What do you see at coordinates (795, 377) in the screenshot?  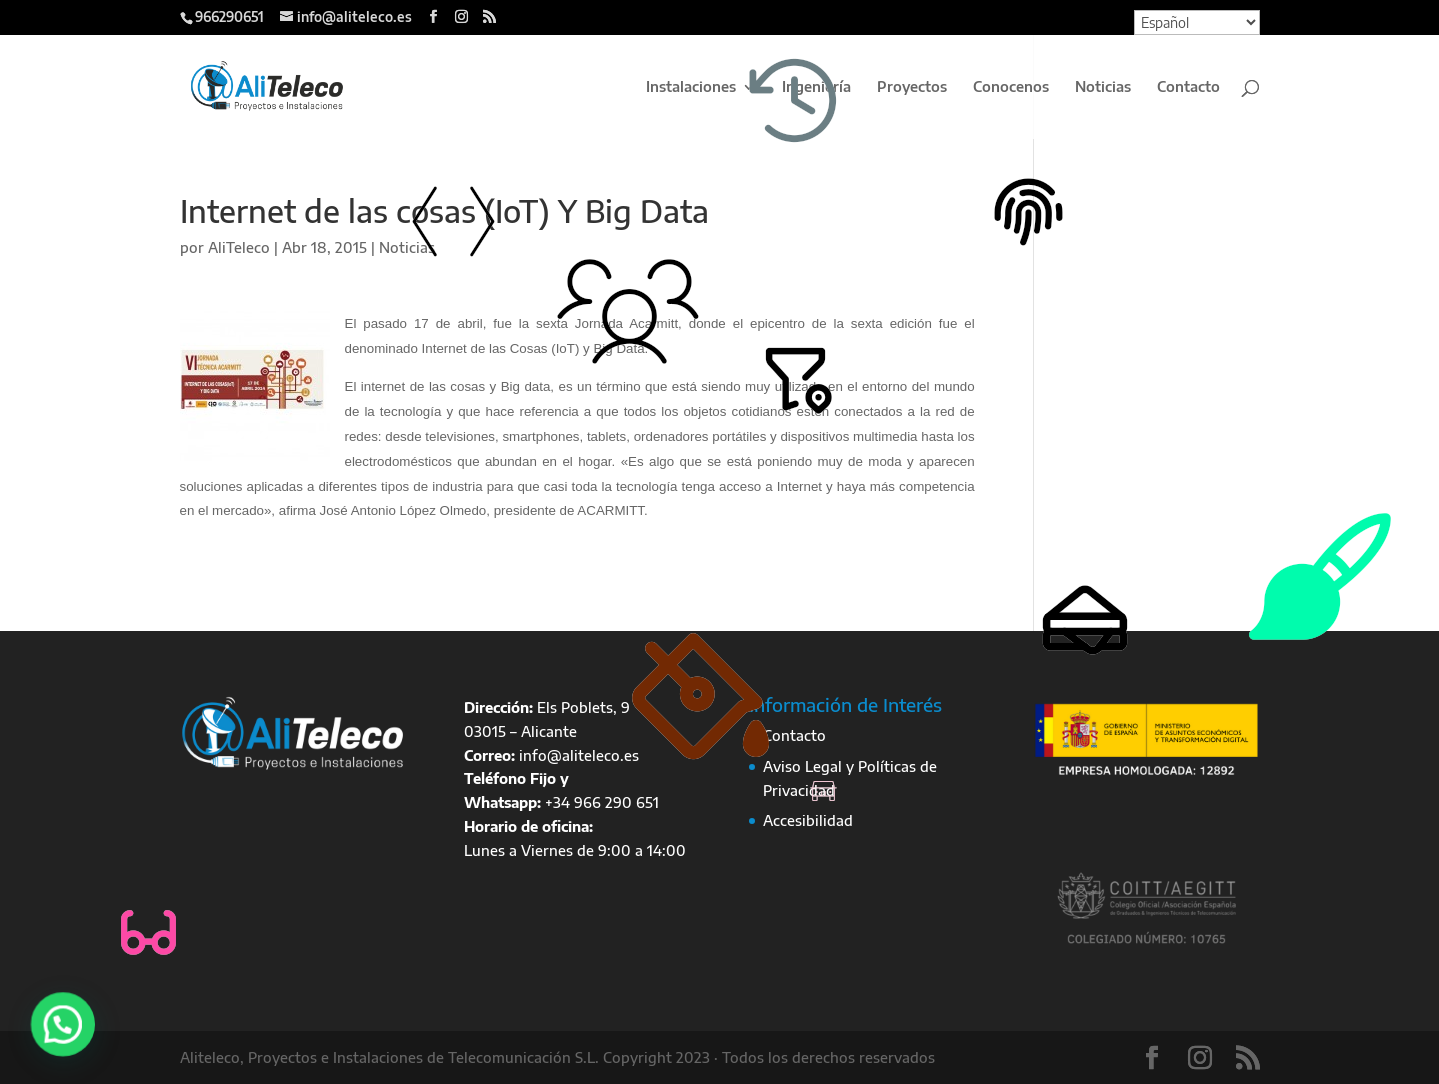 I see `pin or save current filter settings` at bounding box center [795, 377].